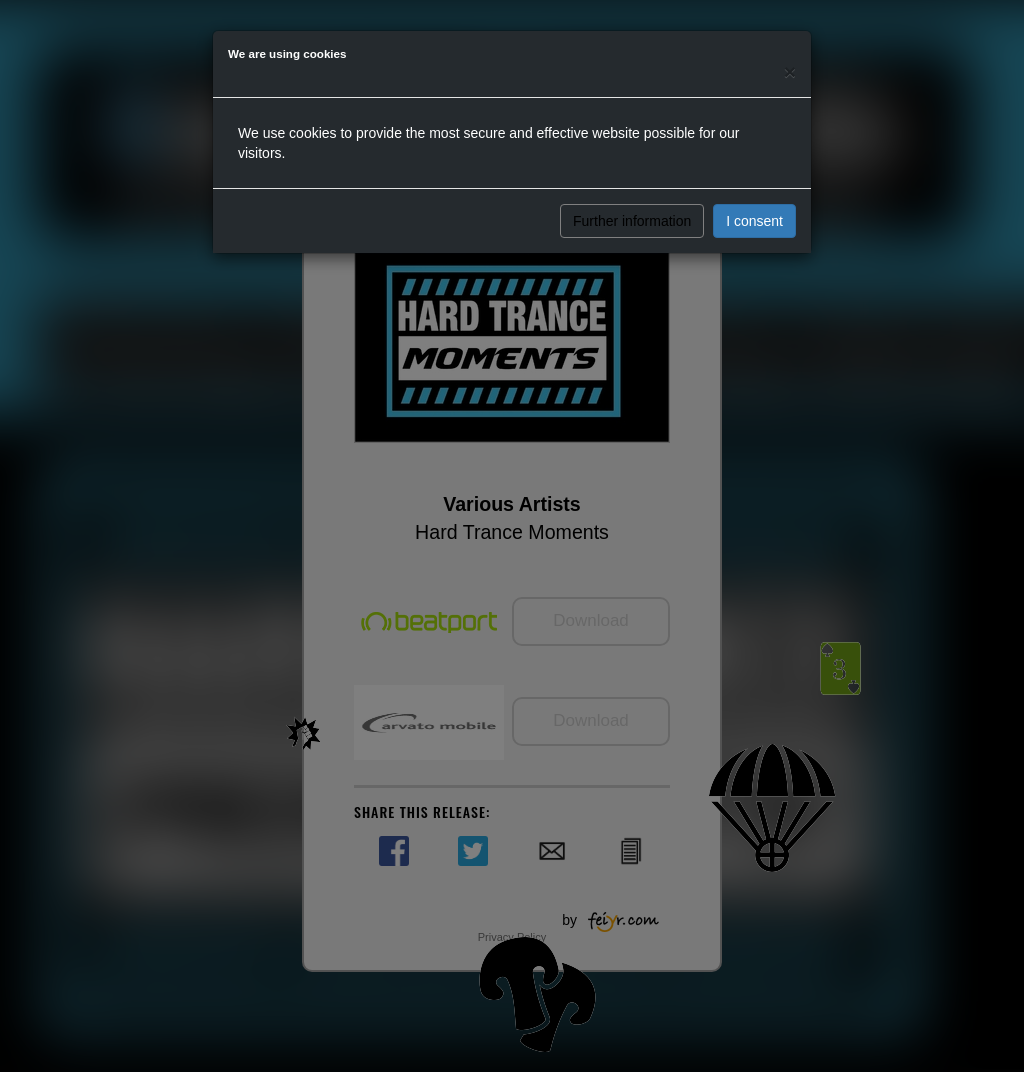 The width and height of the screenshot is (1024, 1072). Describe the element at coordinates (537, 994) in the screenshot. I see `select mushroom ingredient` at that location.